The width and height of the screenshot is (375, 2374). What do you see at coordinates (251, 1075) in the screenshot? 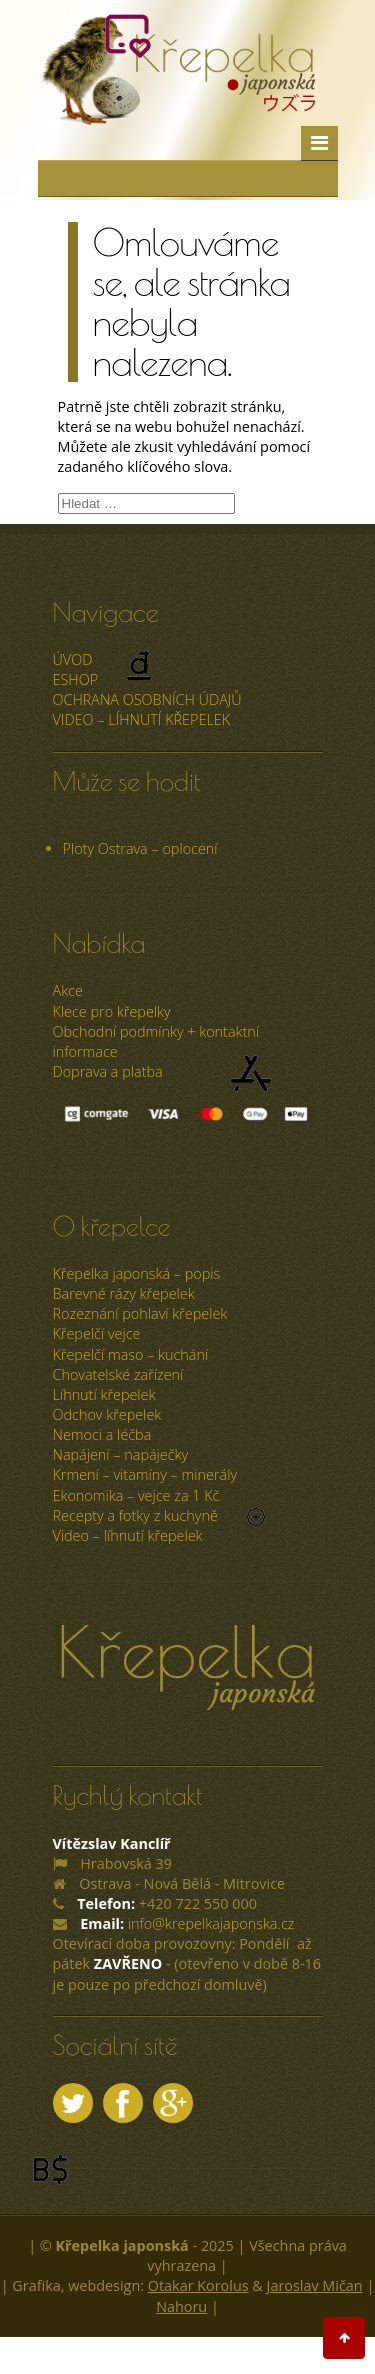
I see `open the App Store` at bounding box center [251, 1075].